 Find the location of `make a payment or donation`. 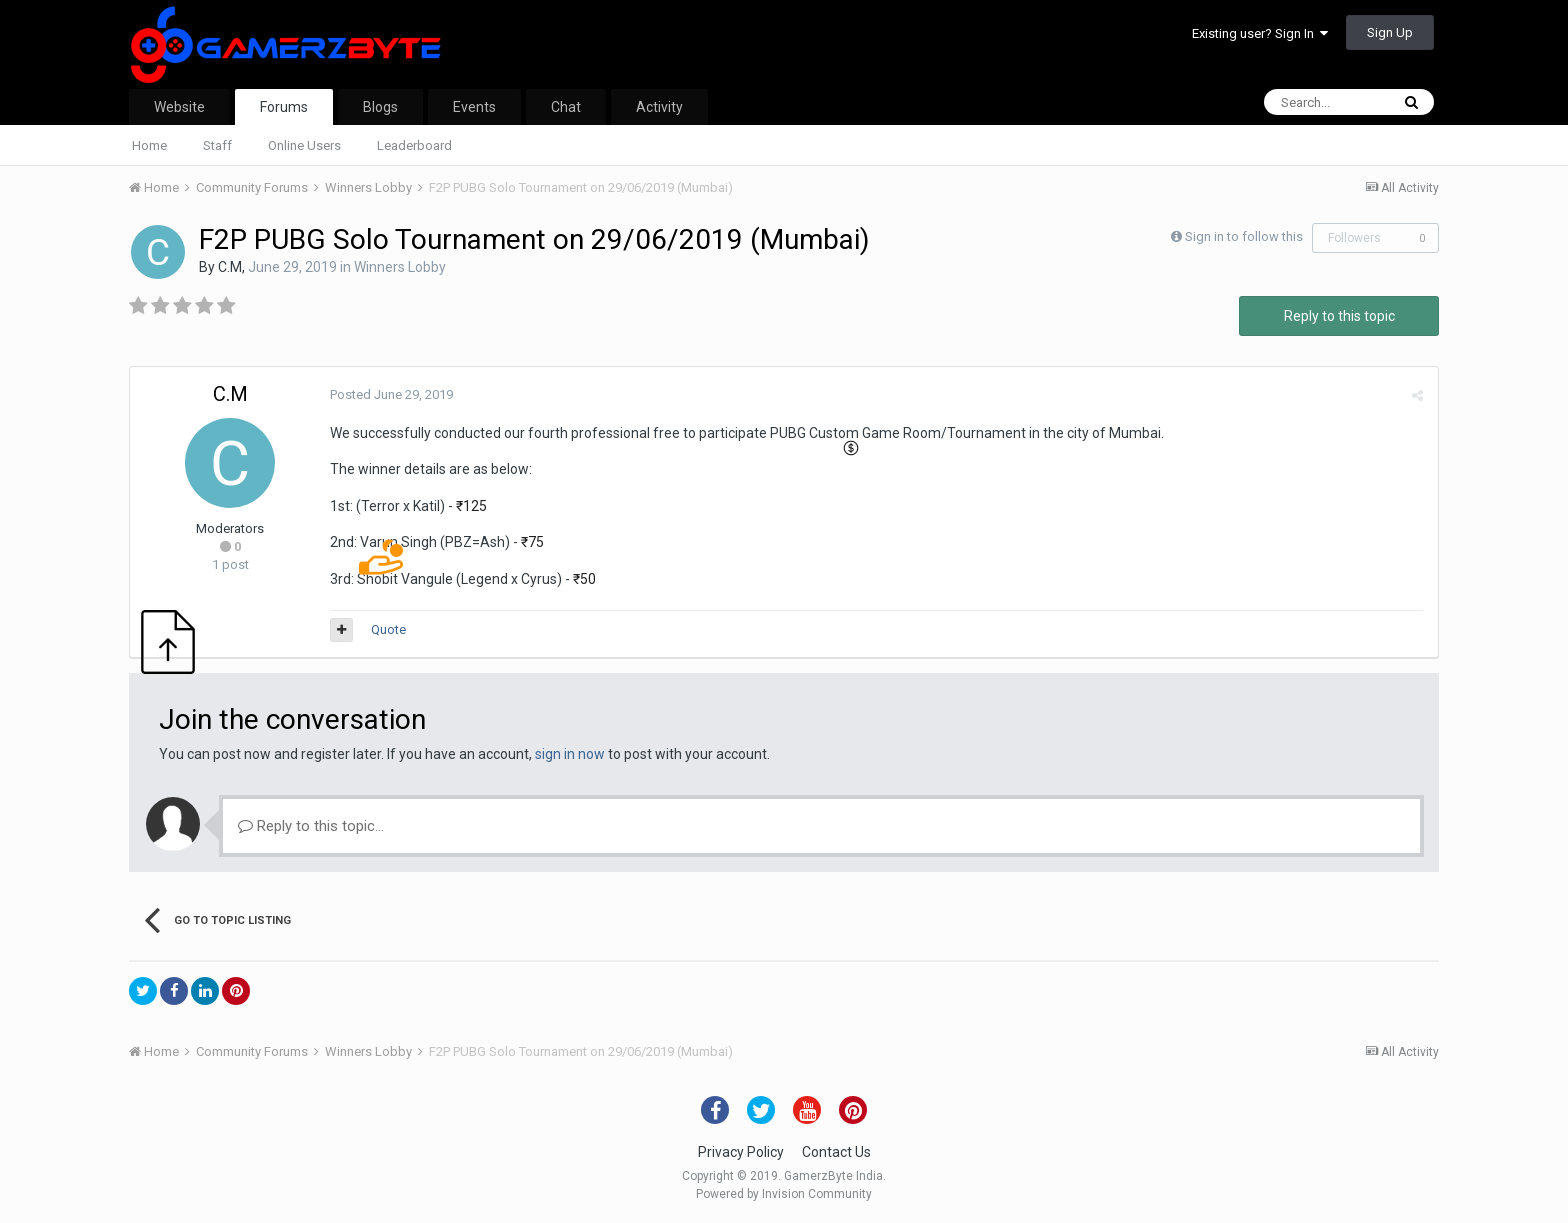

make a payment or donation is located at coordinates (382, 558).